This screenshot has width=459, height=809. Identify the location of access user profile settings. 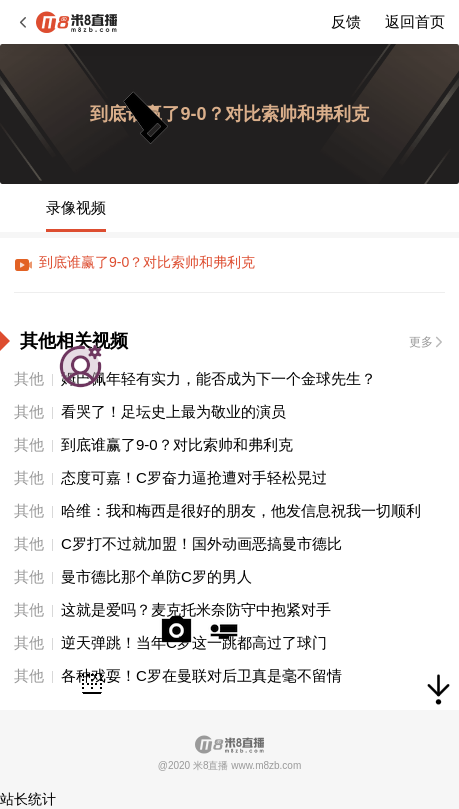
(80, 366).